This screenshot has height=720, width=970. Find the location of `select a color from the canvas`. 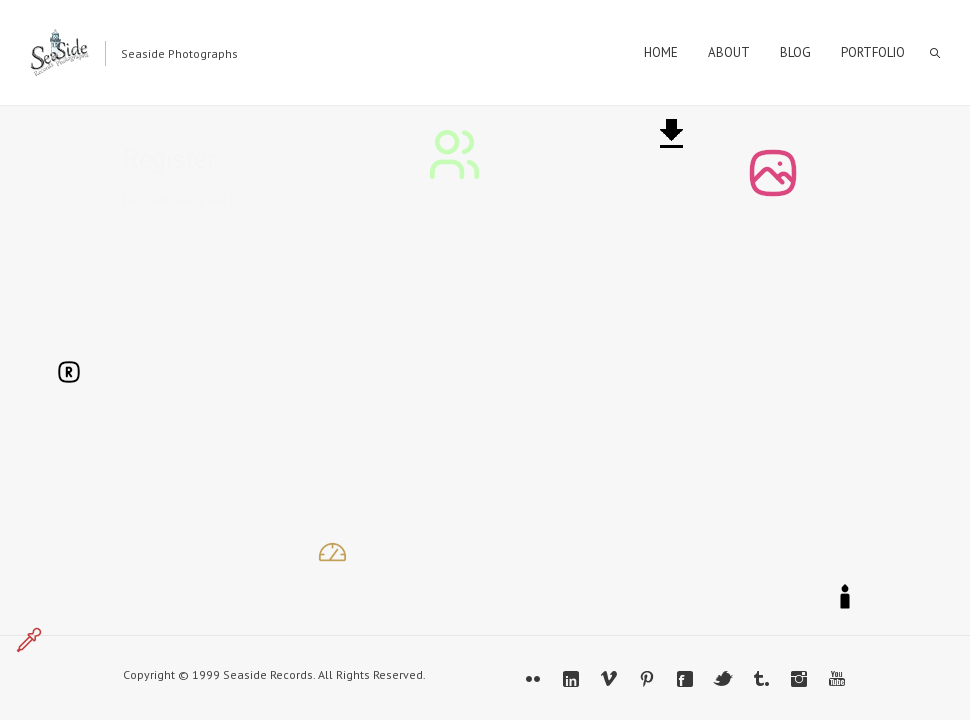

select a color from the canvas is located at coordinates (29, 640).